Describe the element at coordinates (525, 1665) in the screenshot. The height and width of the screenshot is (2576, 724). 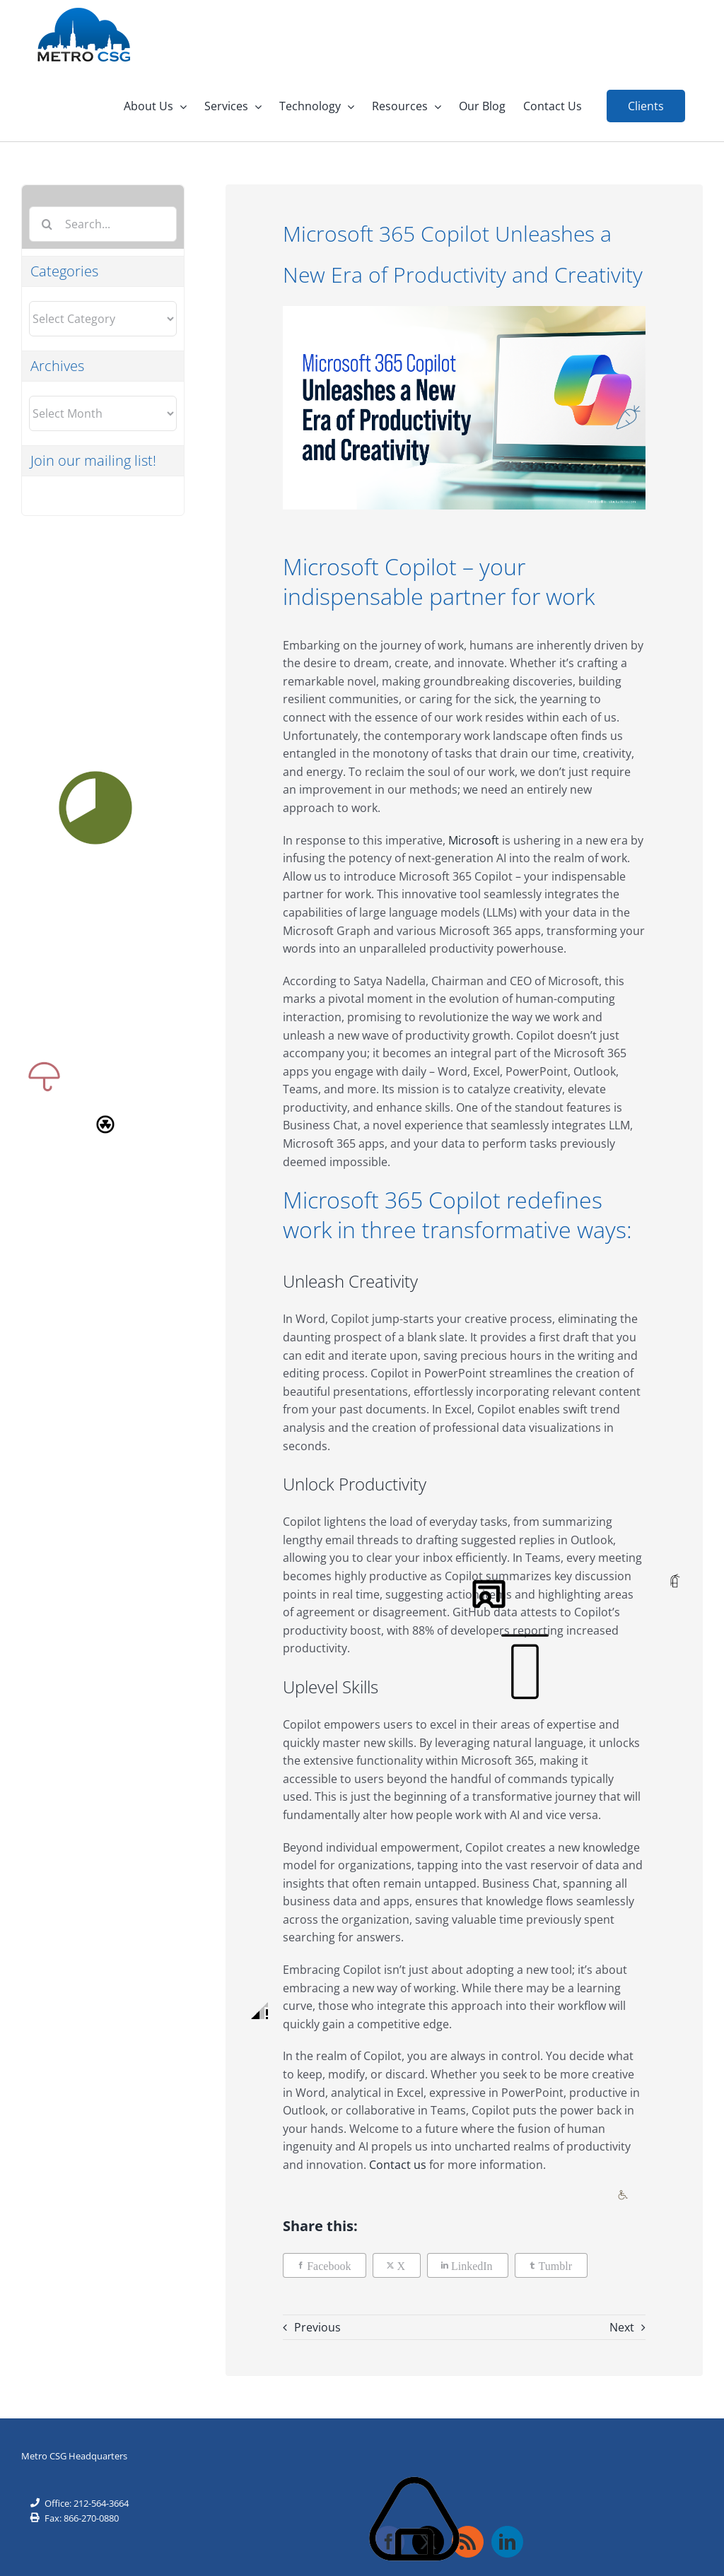
I see `align object to top edge` at that location.